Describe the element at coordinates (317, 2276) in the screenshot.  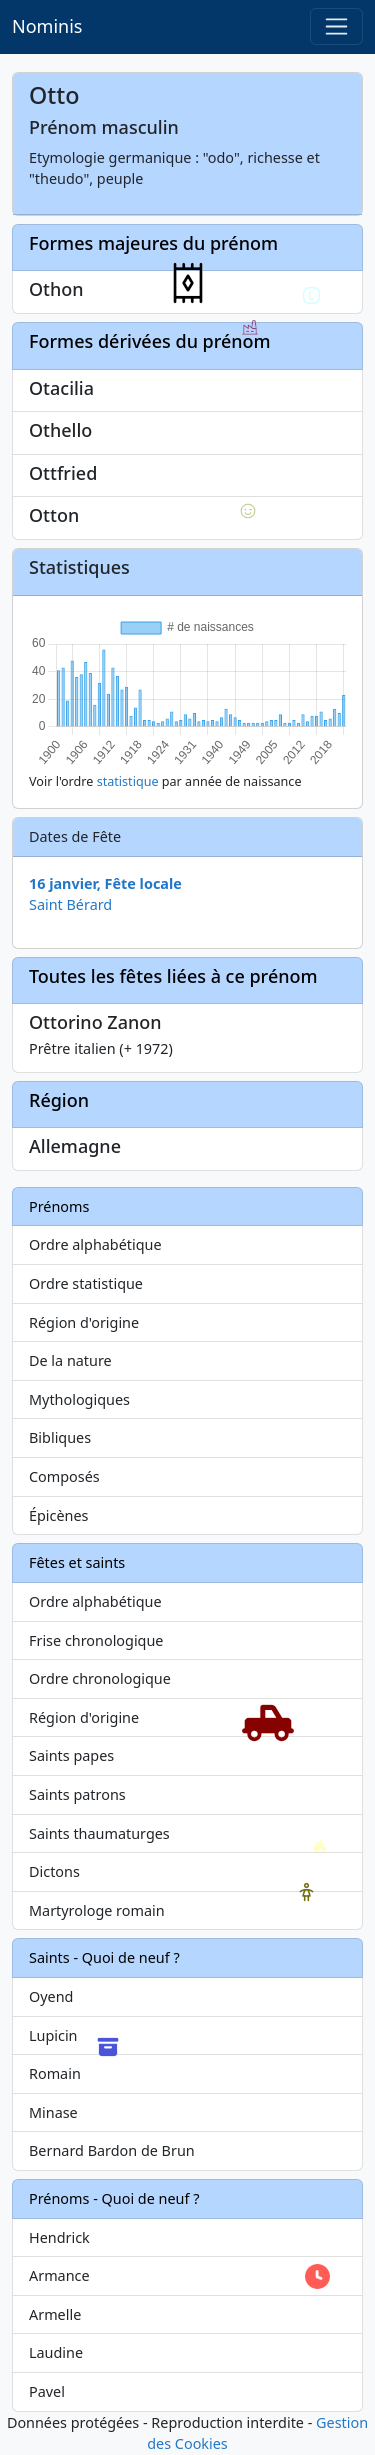
I see `view time or clock settings` at that location.